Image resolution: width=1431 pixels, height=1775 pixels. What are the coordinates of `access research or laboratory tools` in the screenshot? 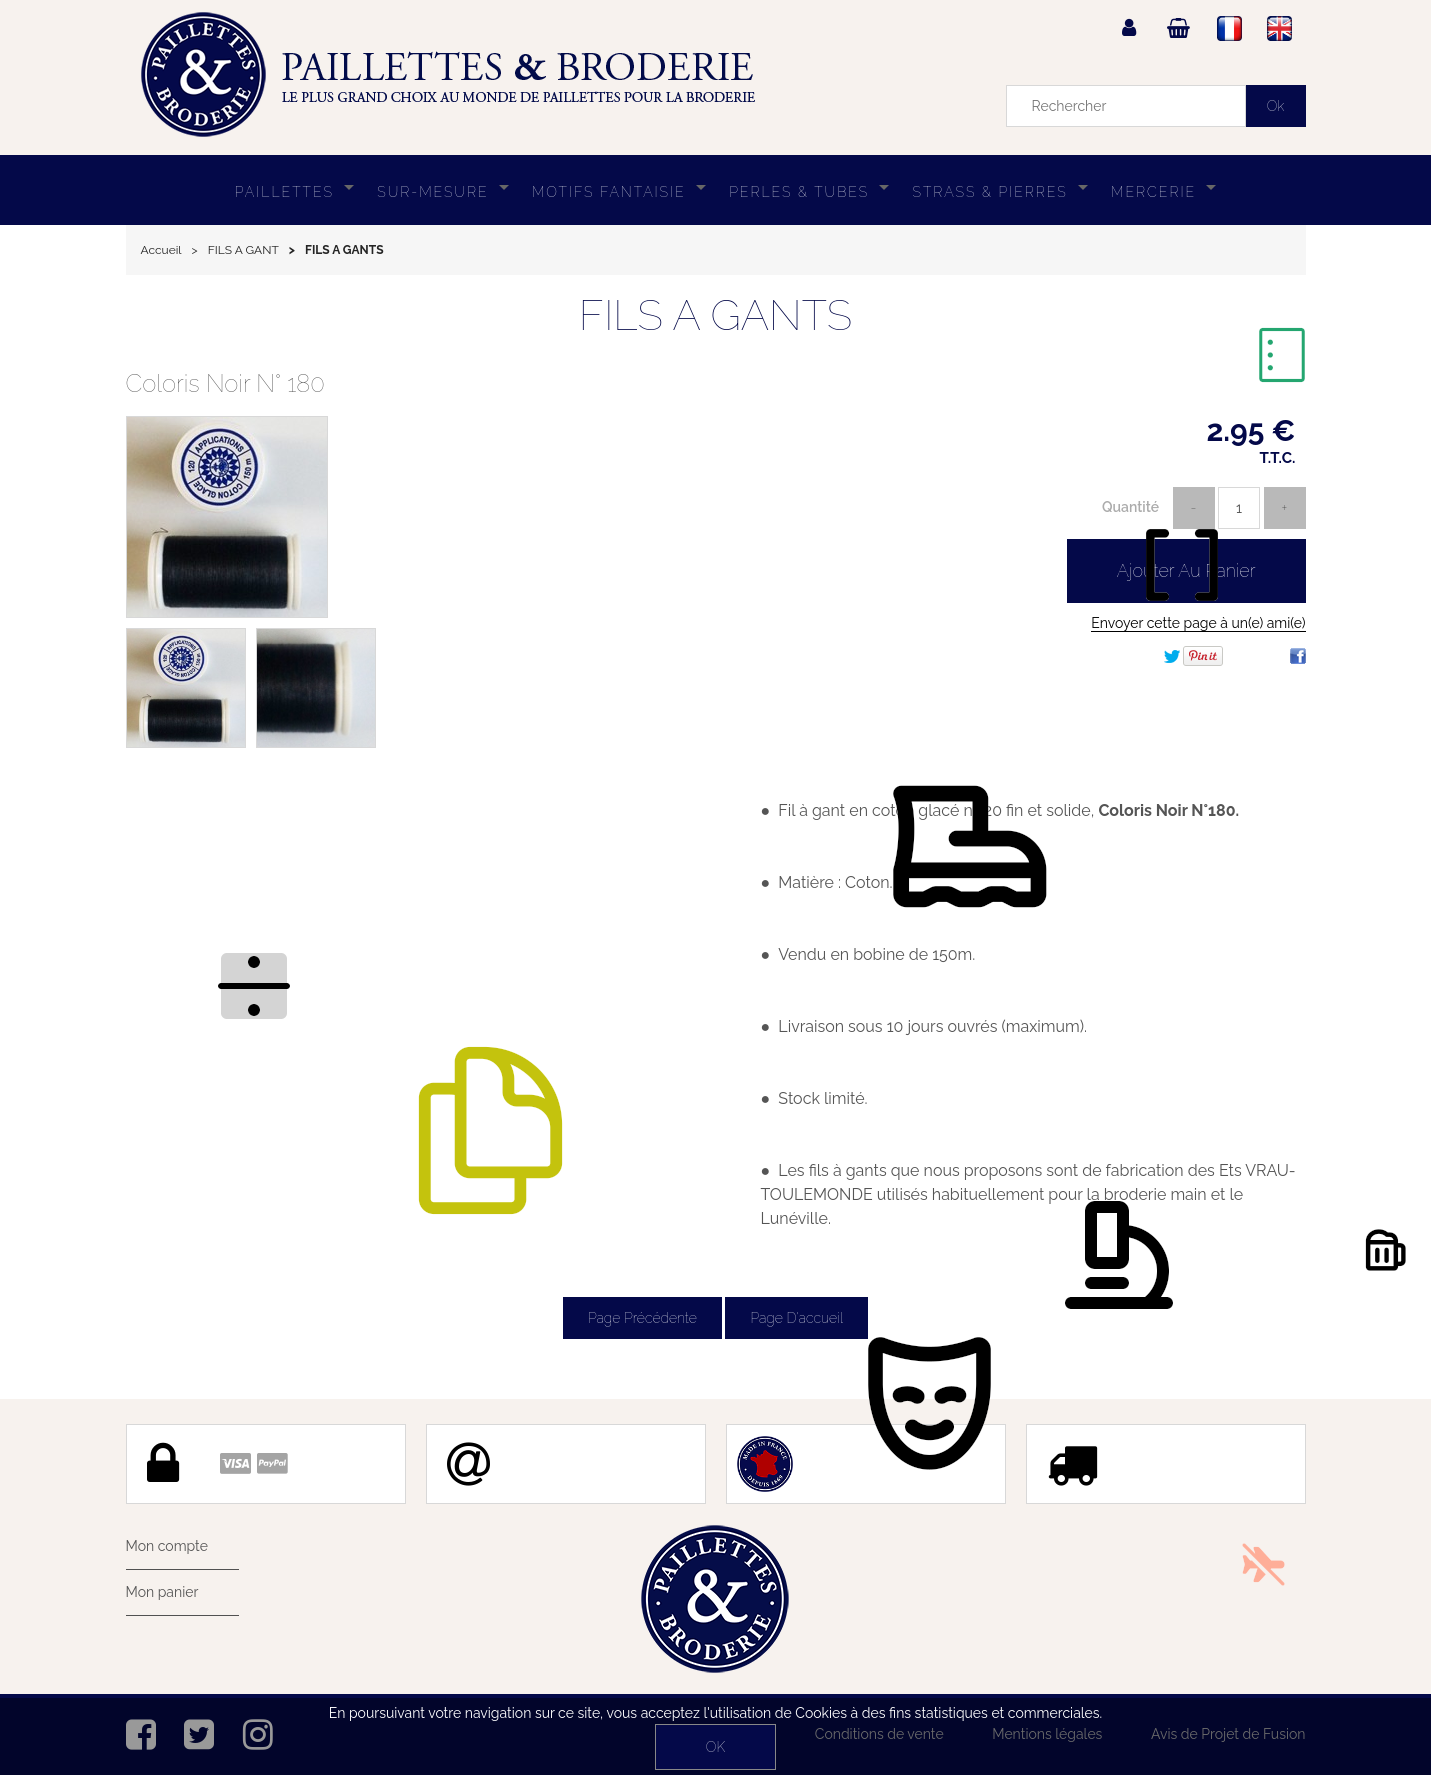 It's located at (1119, 1259).